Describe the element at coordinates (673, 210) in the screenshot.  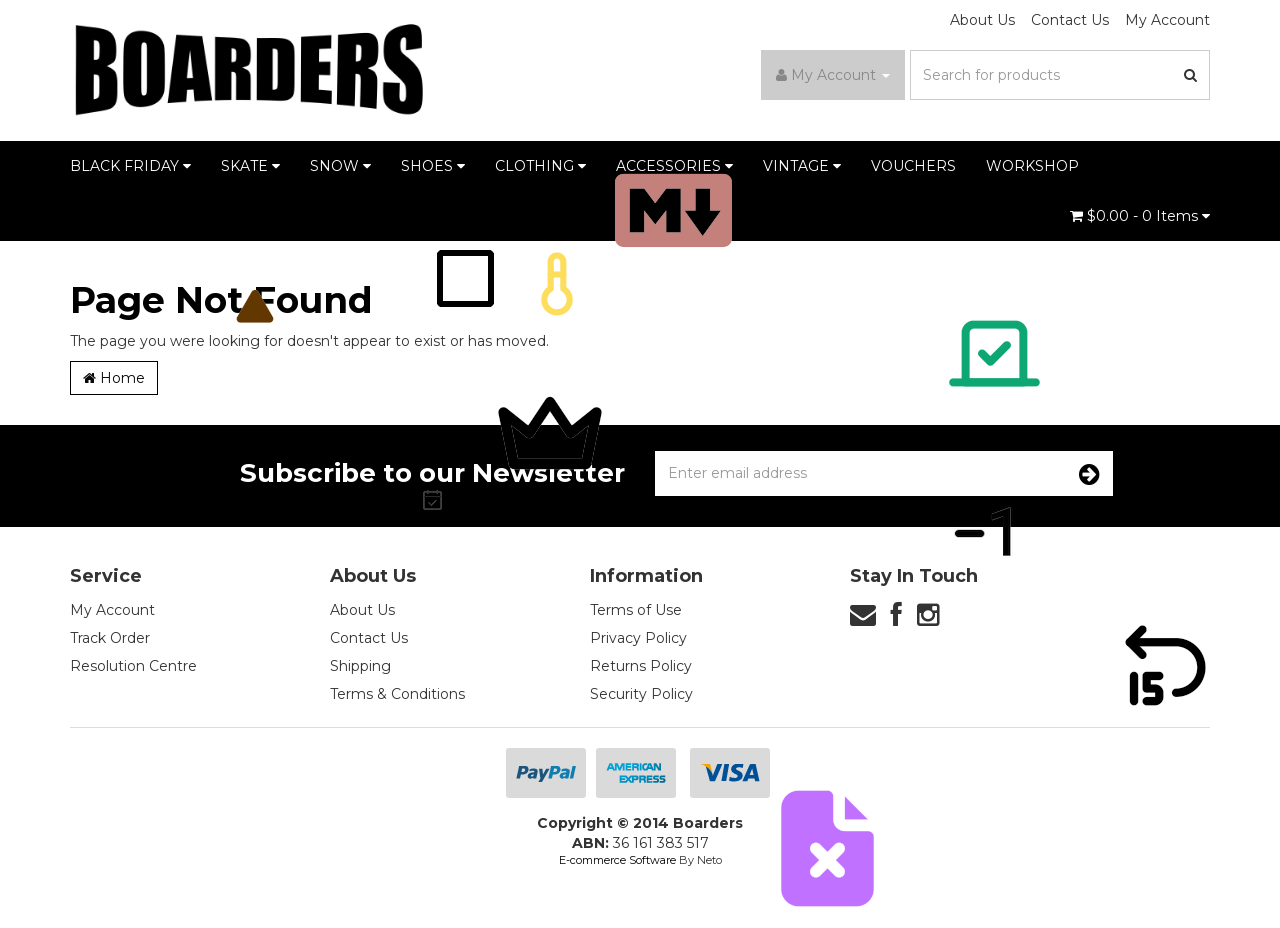
I see `format text using markdown` at that location.